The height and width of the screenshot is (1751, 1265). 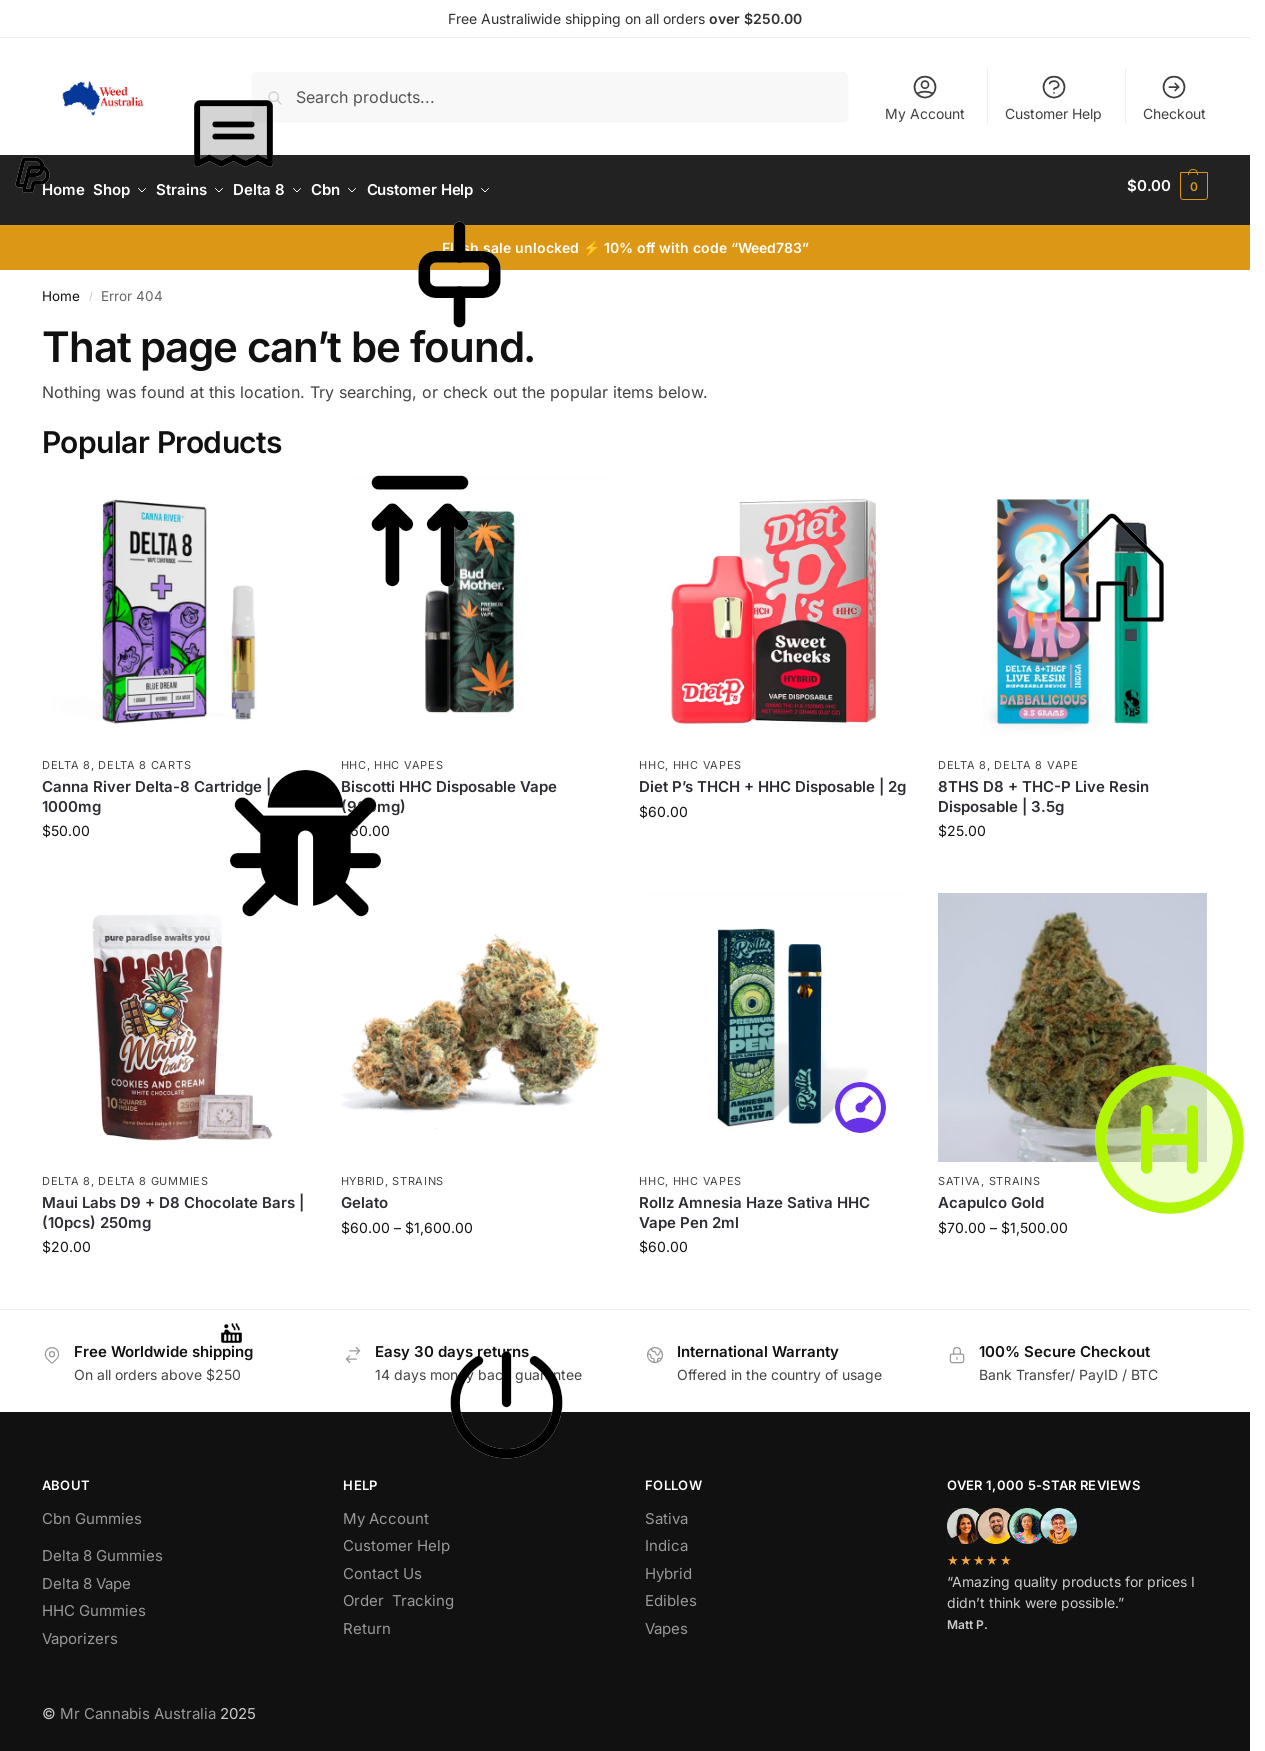 What do you see at coordinates (860, 1107) in the screenshot?
I see `access the dashboard overview` at bounding box center [860, 1107].